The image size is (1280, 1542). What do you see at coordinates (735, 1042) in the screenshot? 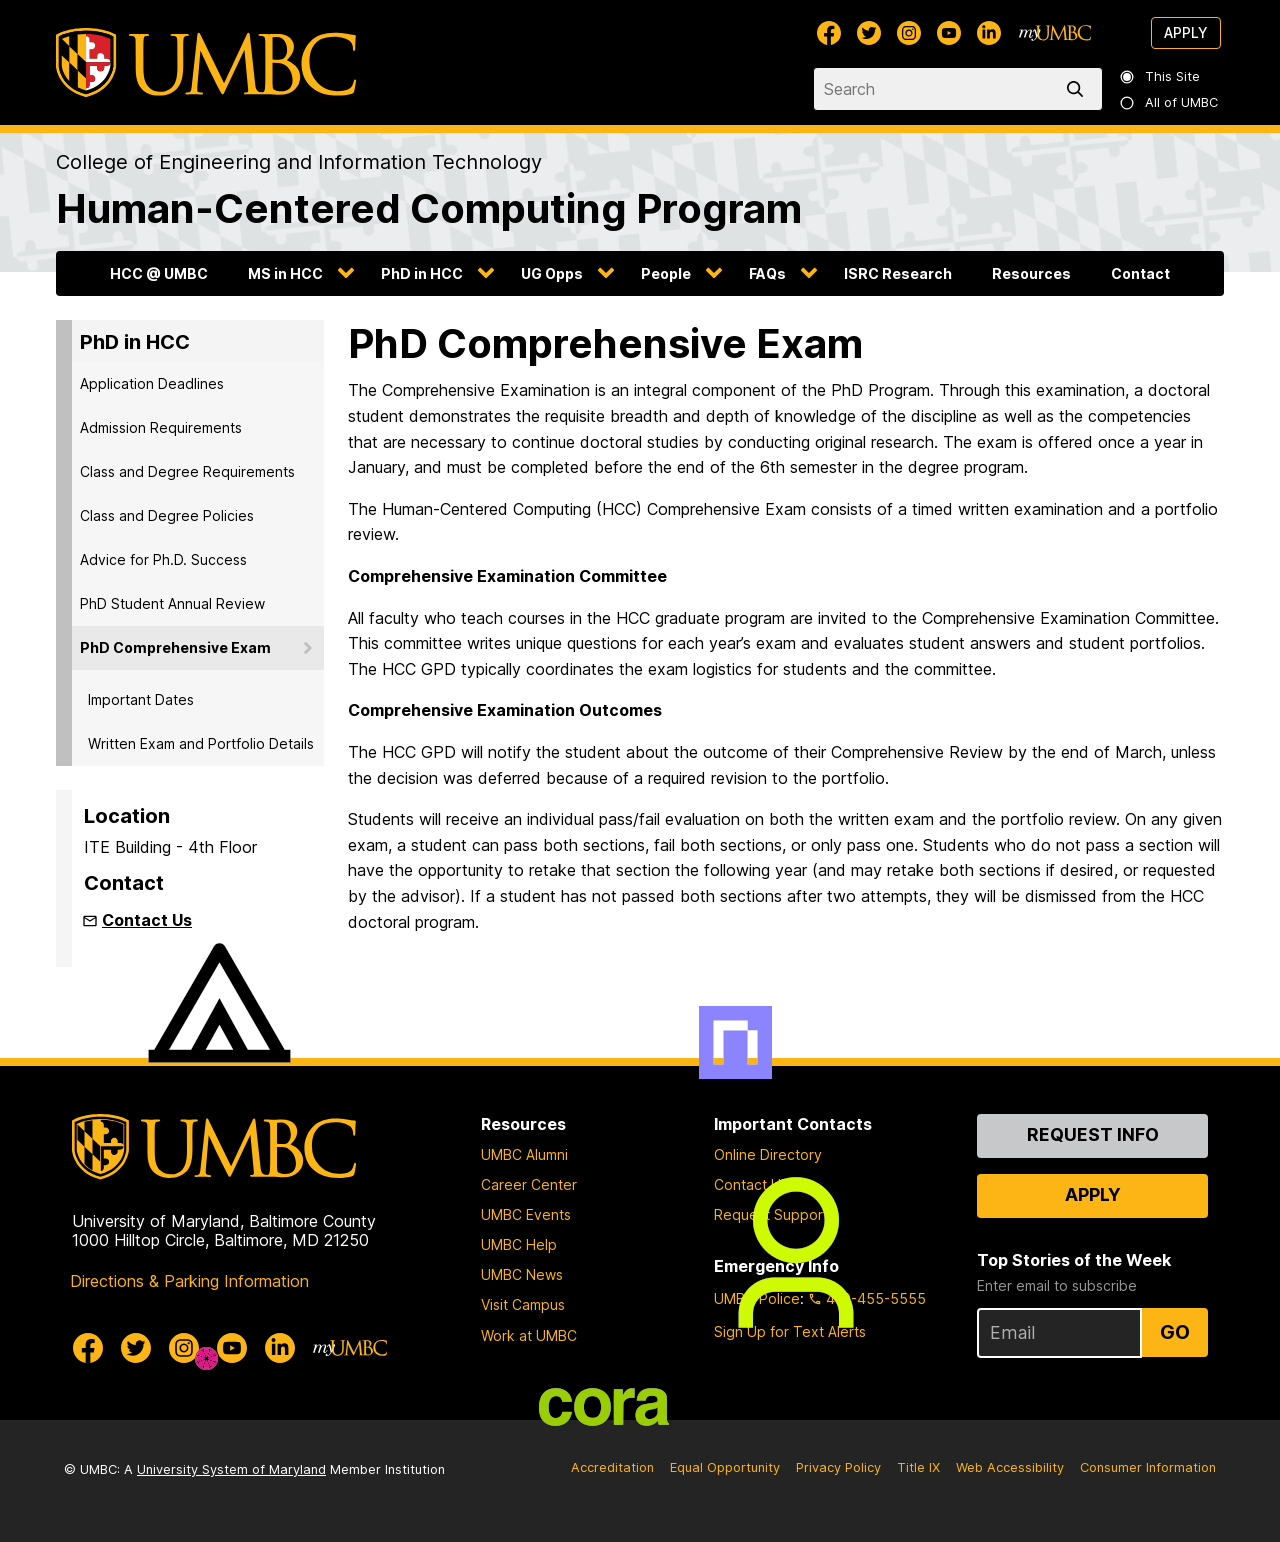
I see `visit NameMC website` at bounding box center [735, 1042].